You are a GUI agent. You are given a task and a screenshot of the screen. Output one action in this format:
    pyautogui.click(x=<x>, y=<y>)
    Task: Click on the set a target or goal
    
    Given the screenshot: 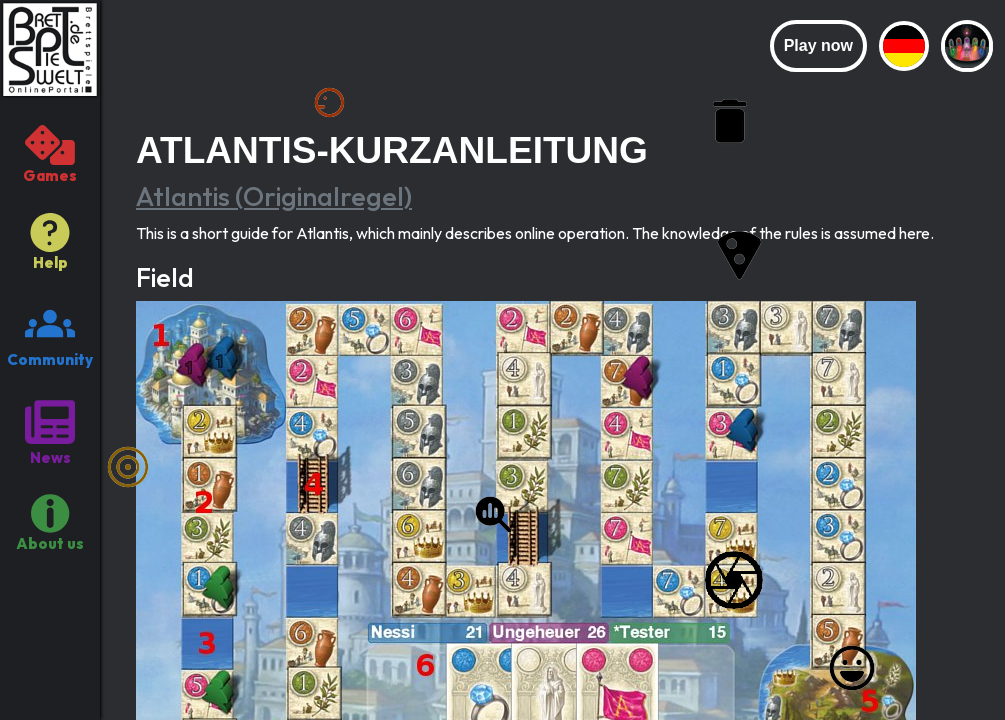 What is the action you would take?
    pyautogui.click(x=128, y=467)
    